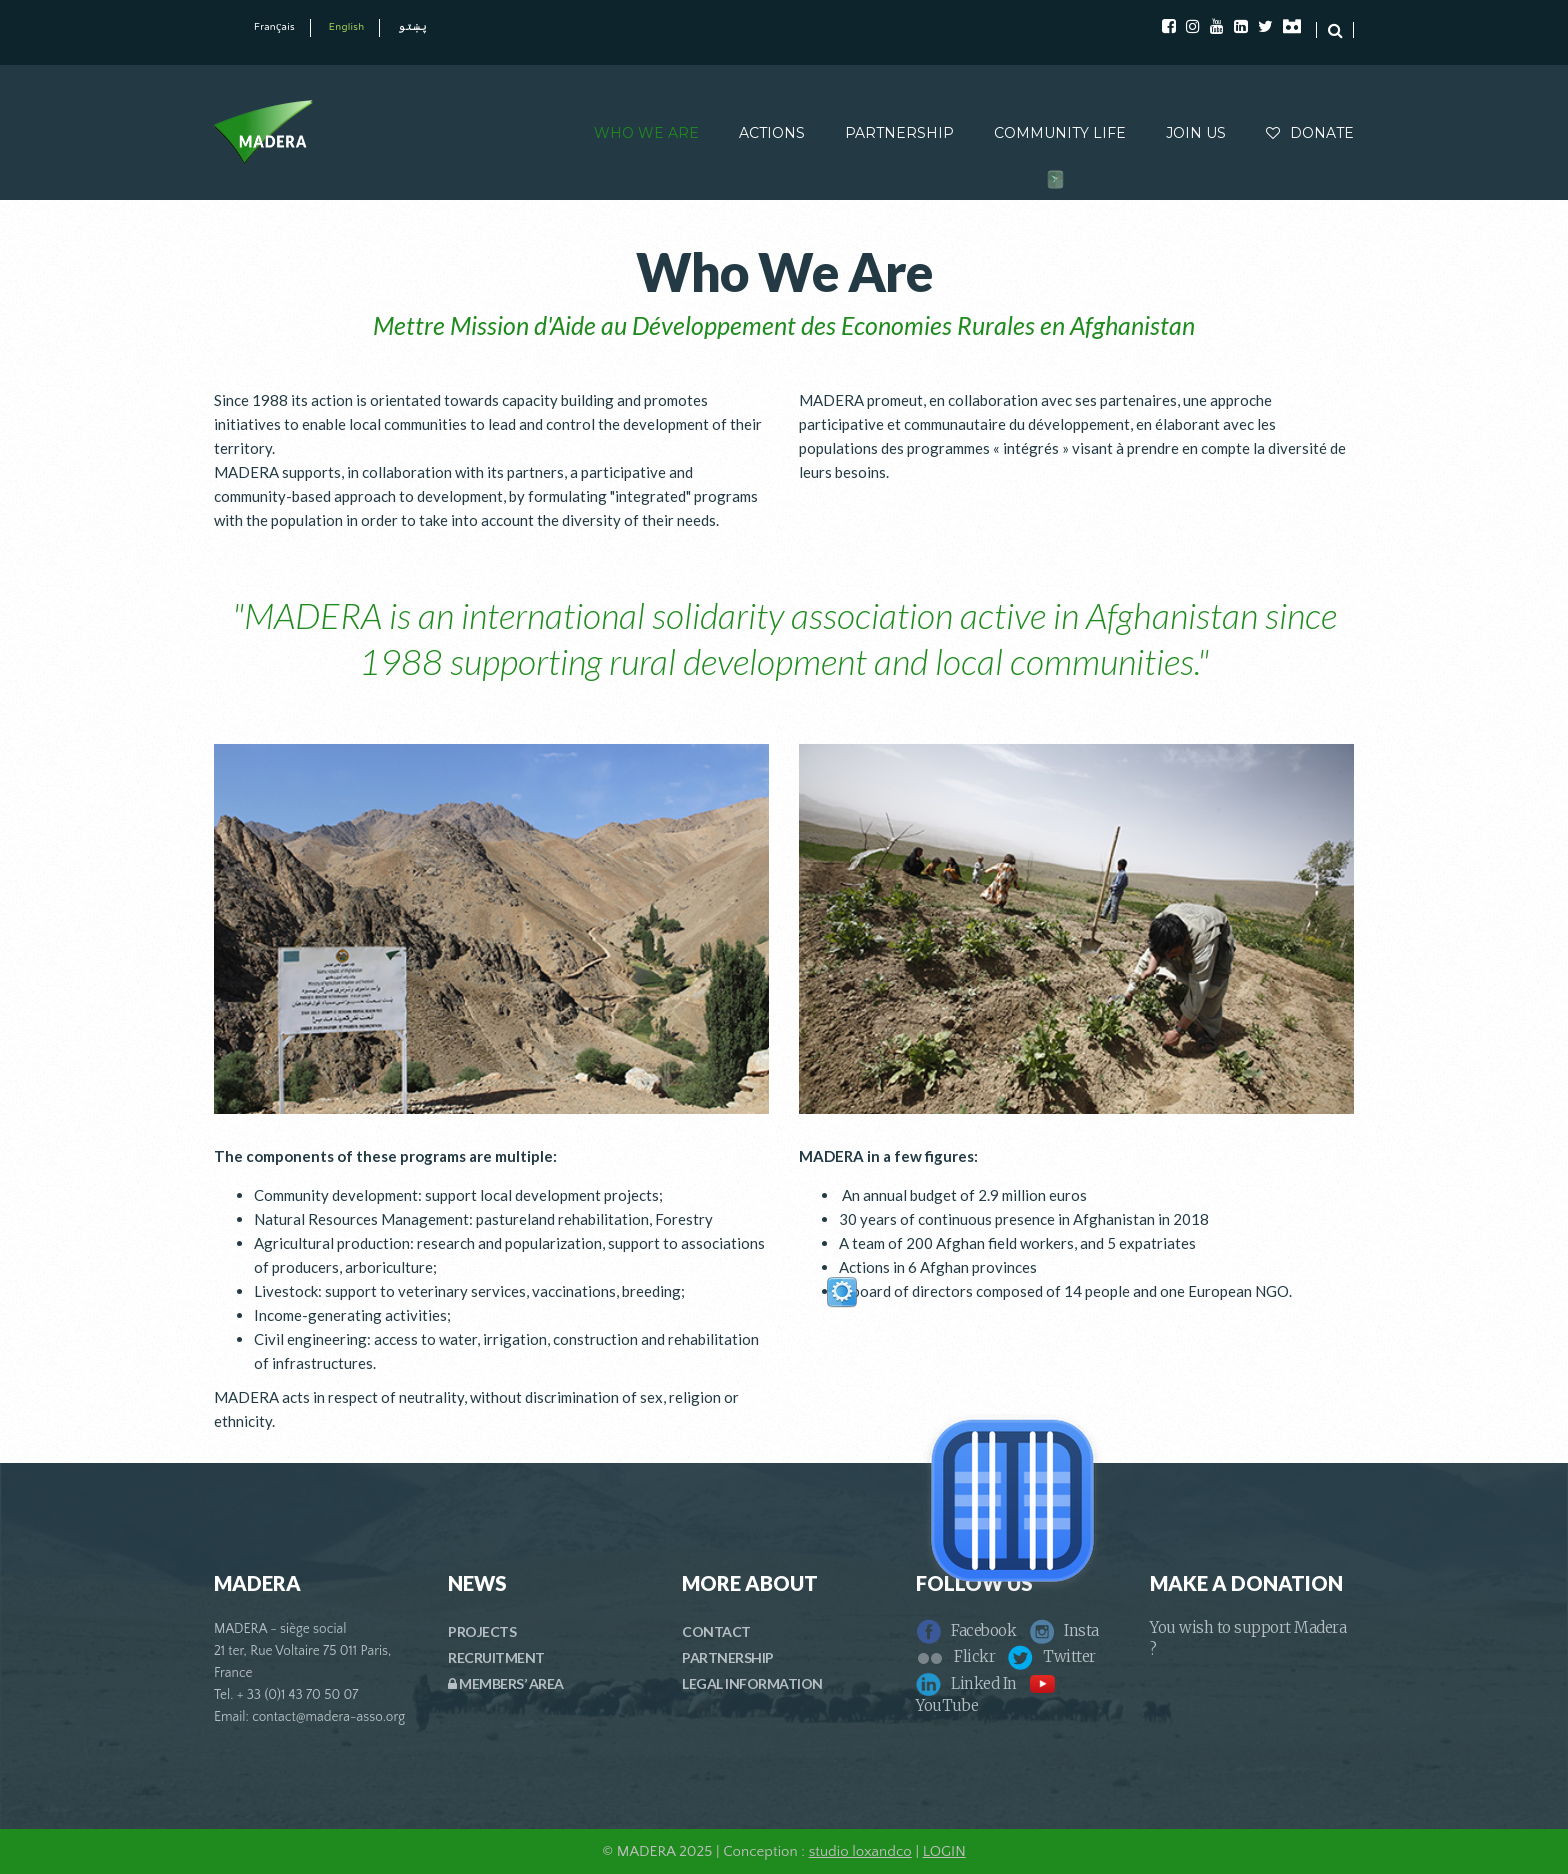  What do you see at coordinates (1012, 1503) in the screenshot?
I see `open virtualization container settings` at bounding box center [1012, 1503].